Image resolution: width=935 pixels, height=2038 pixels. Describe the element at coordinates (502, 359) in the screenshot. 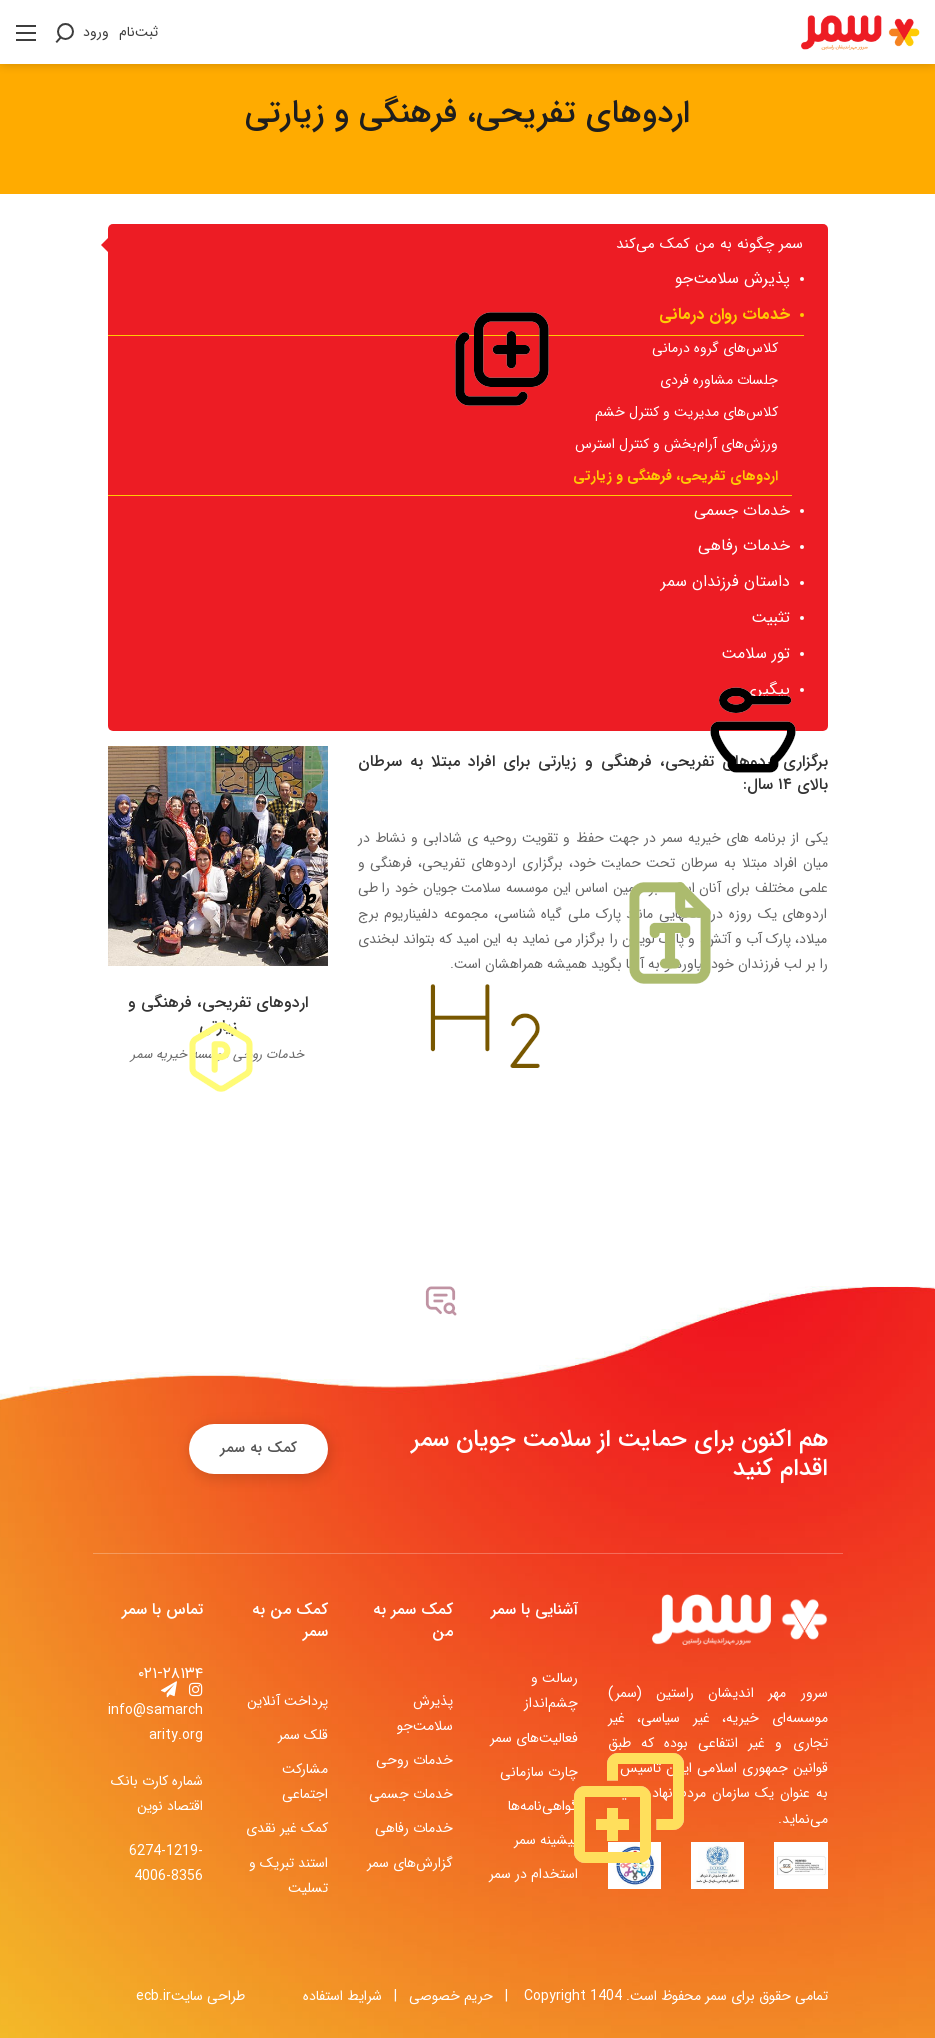

I see `add a new item to your library` at that location.